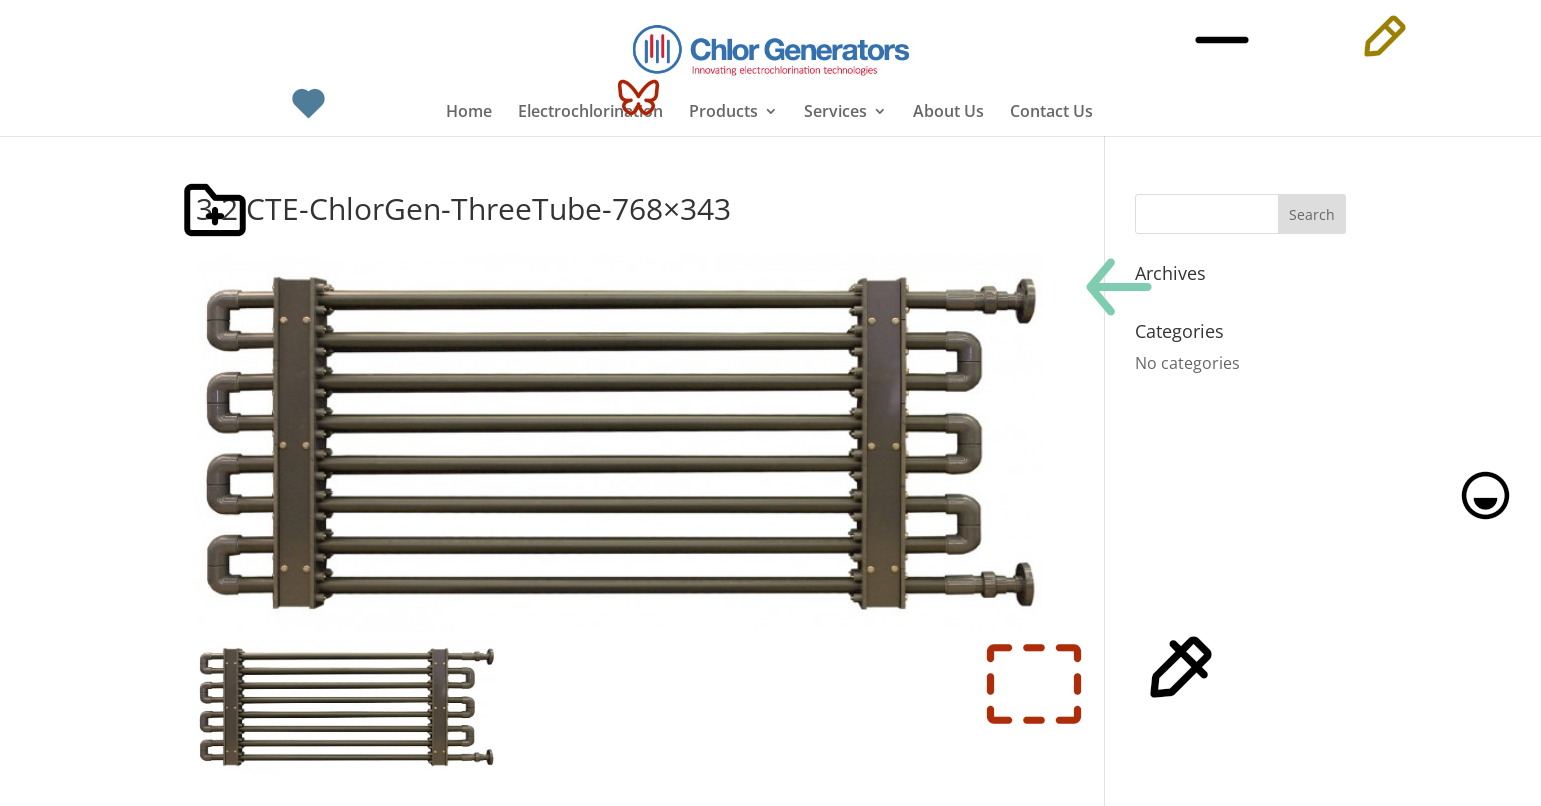 This screenshot has width=1541, height=806. Describe the element at coordinates (308, 103) in the screenshot. I see `add to favorites` at that location.